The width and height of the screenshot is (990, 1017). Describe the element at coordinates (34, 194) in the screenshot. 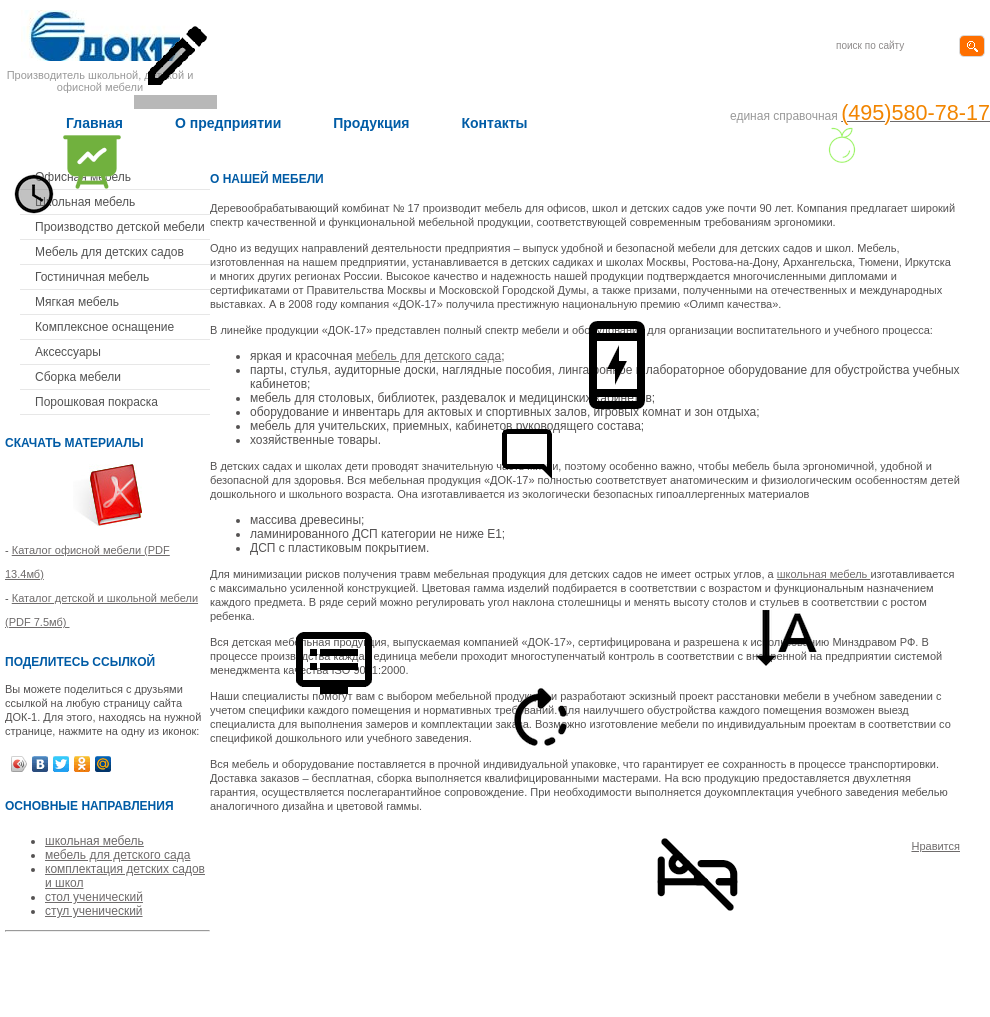

I see `save item to watch later` at that location.